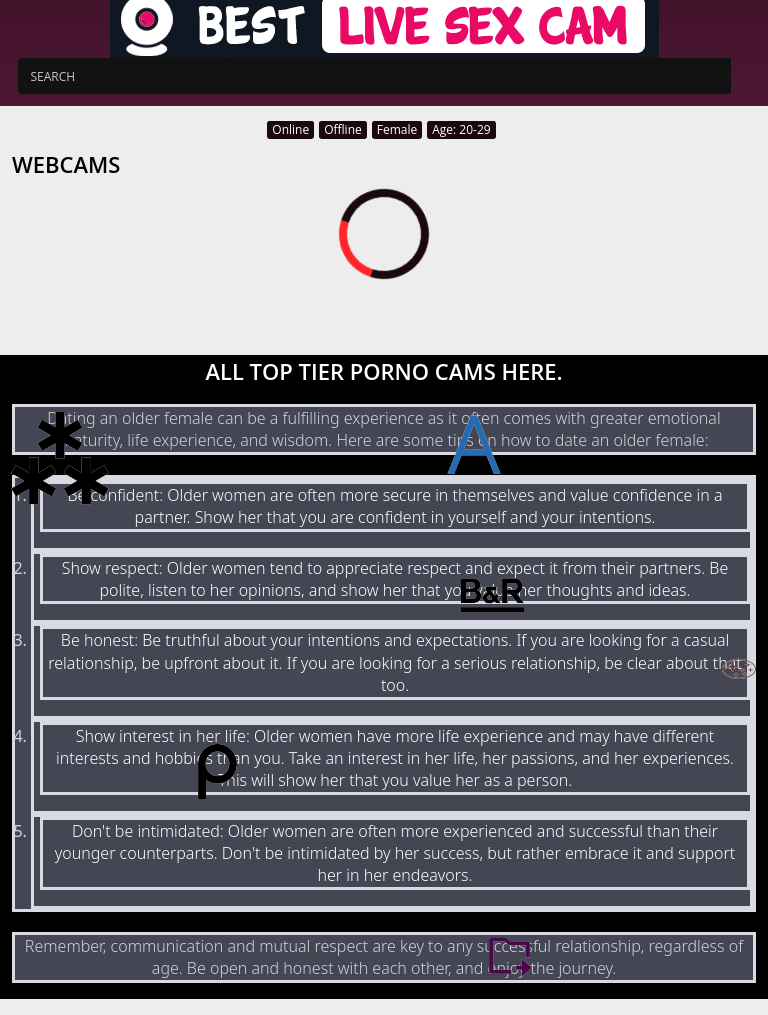 This screenshot has height=1015, width=768. I want to click on B&R Automation company logo, so click(492, 595).